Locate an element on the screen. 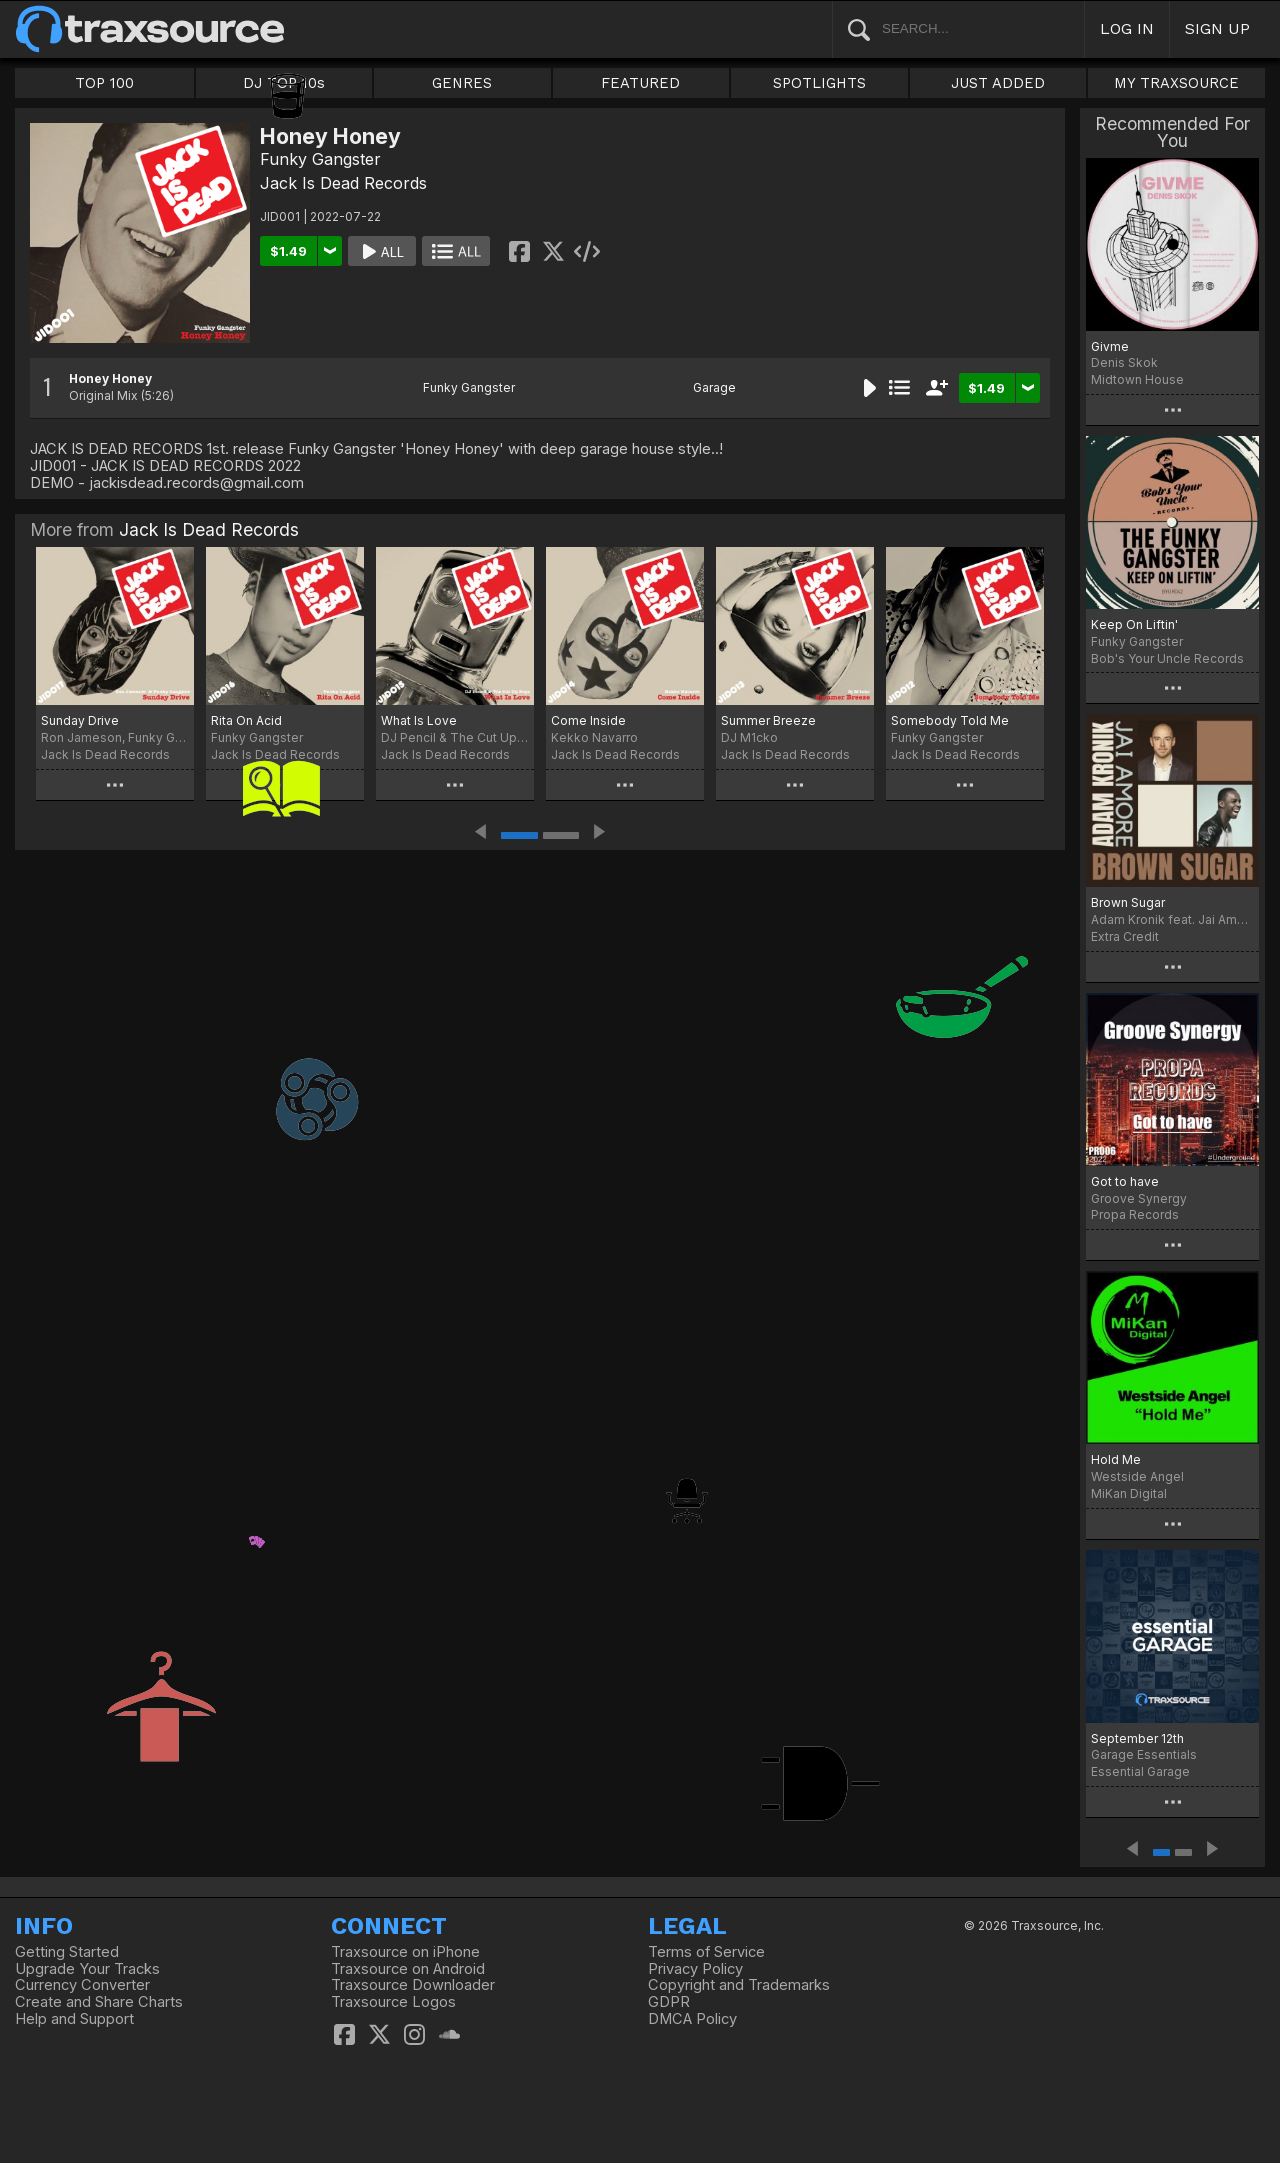  access card games or poker is located at coordinates (257, 1542).